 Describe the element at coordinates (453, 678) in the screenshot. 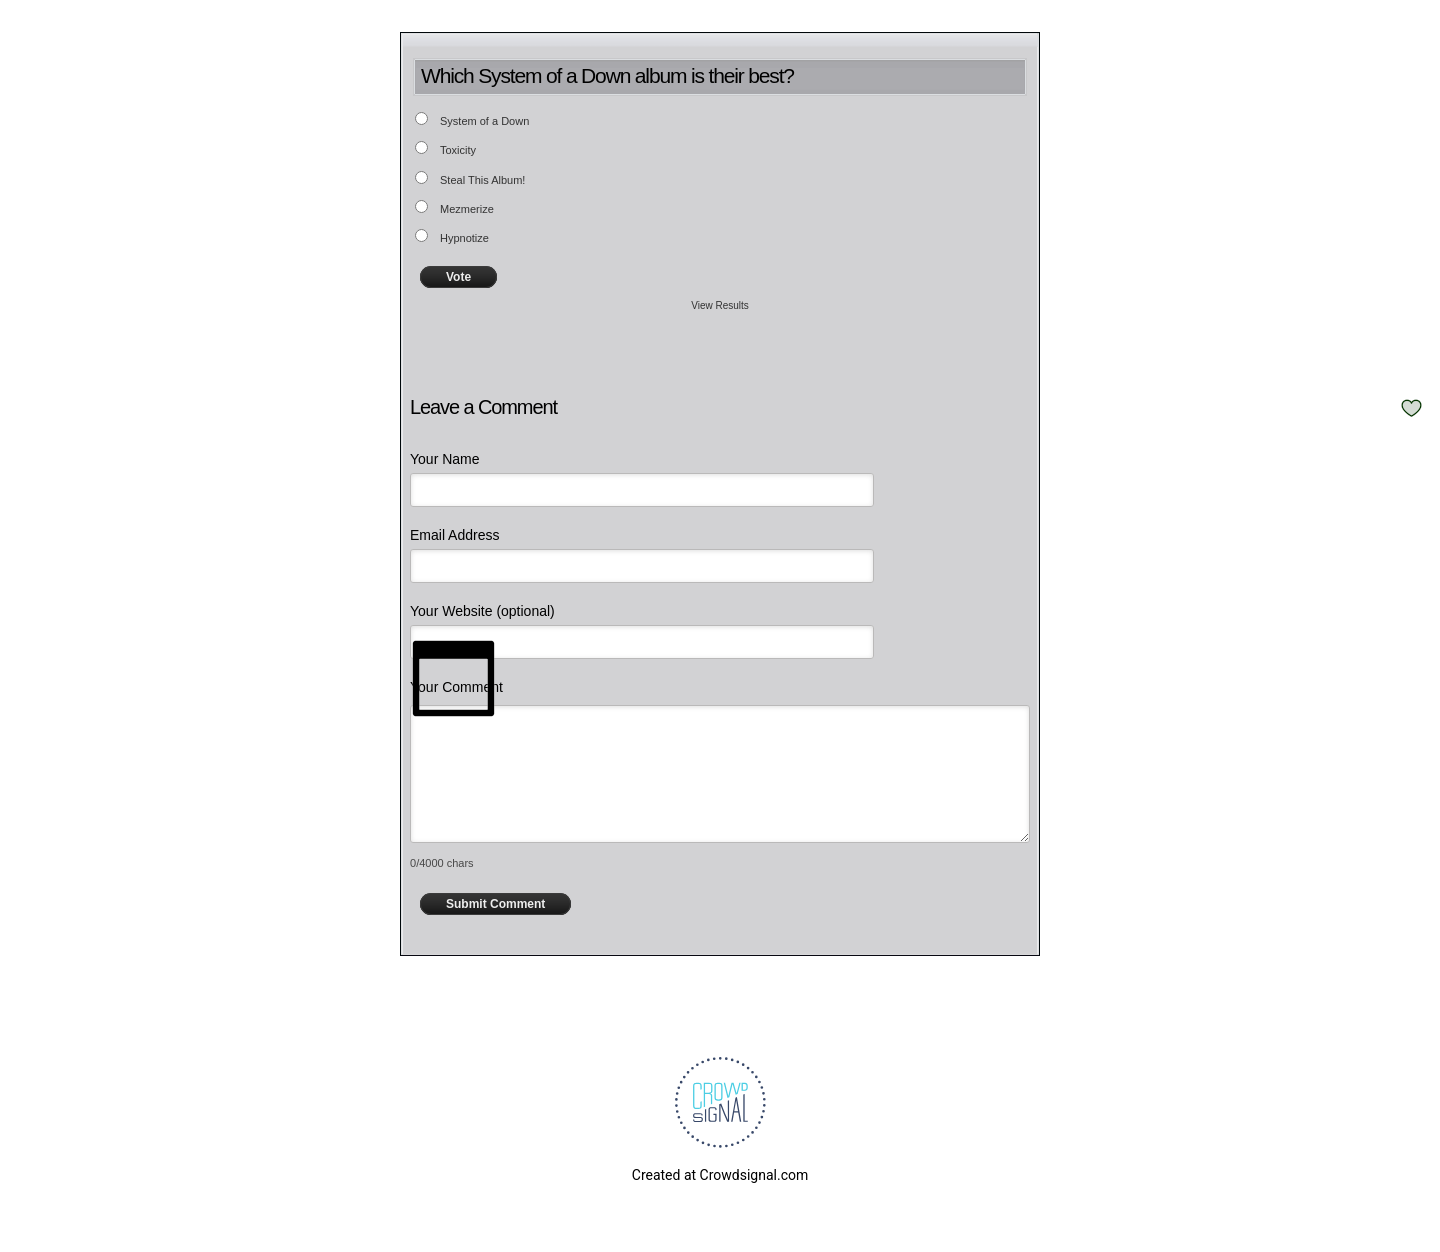

I see `open browser or web application` at that location.